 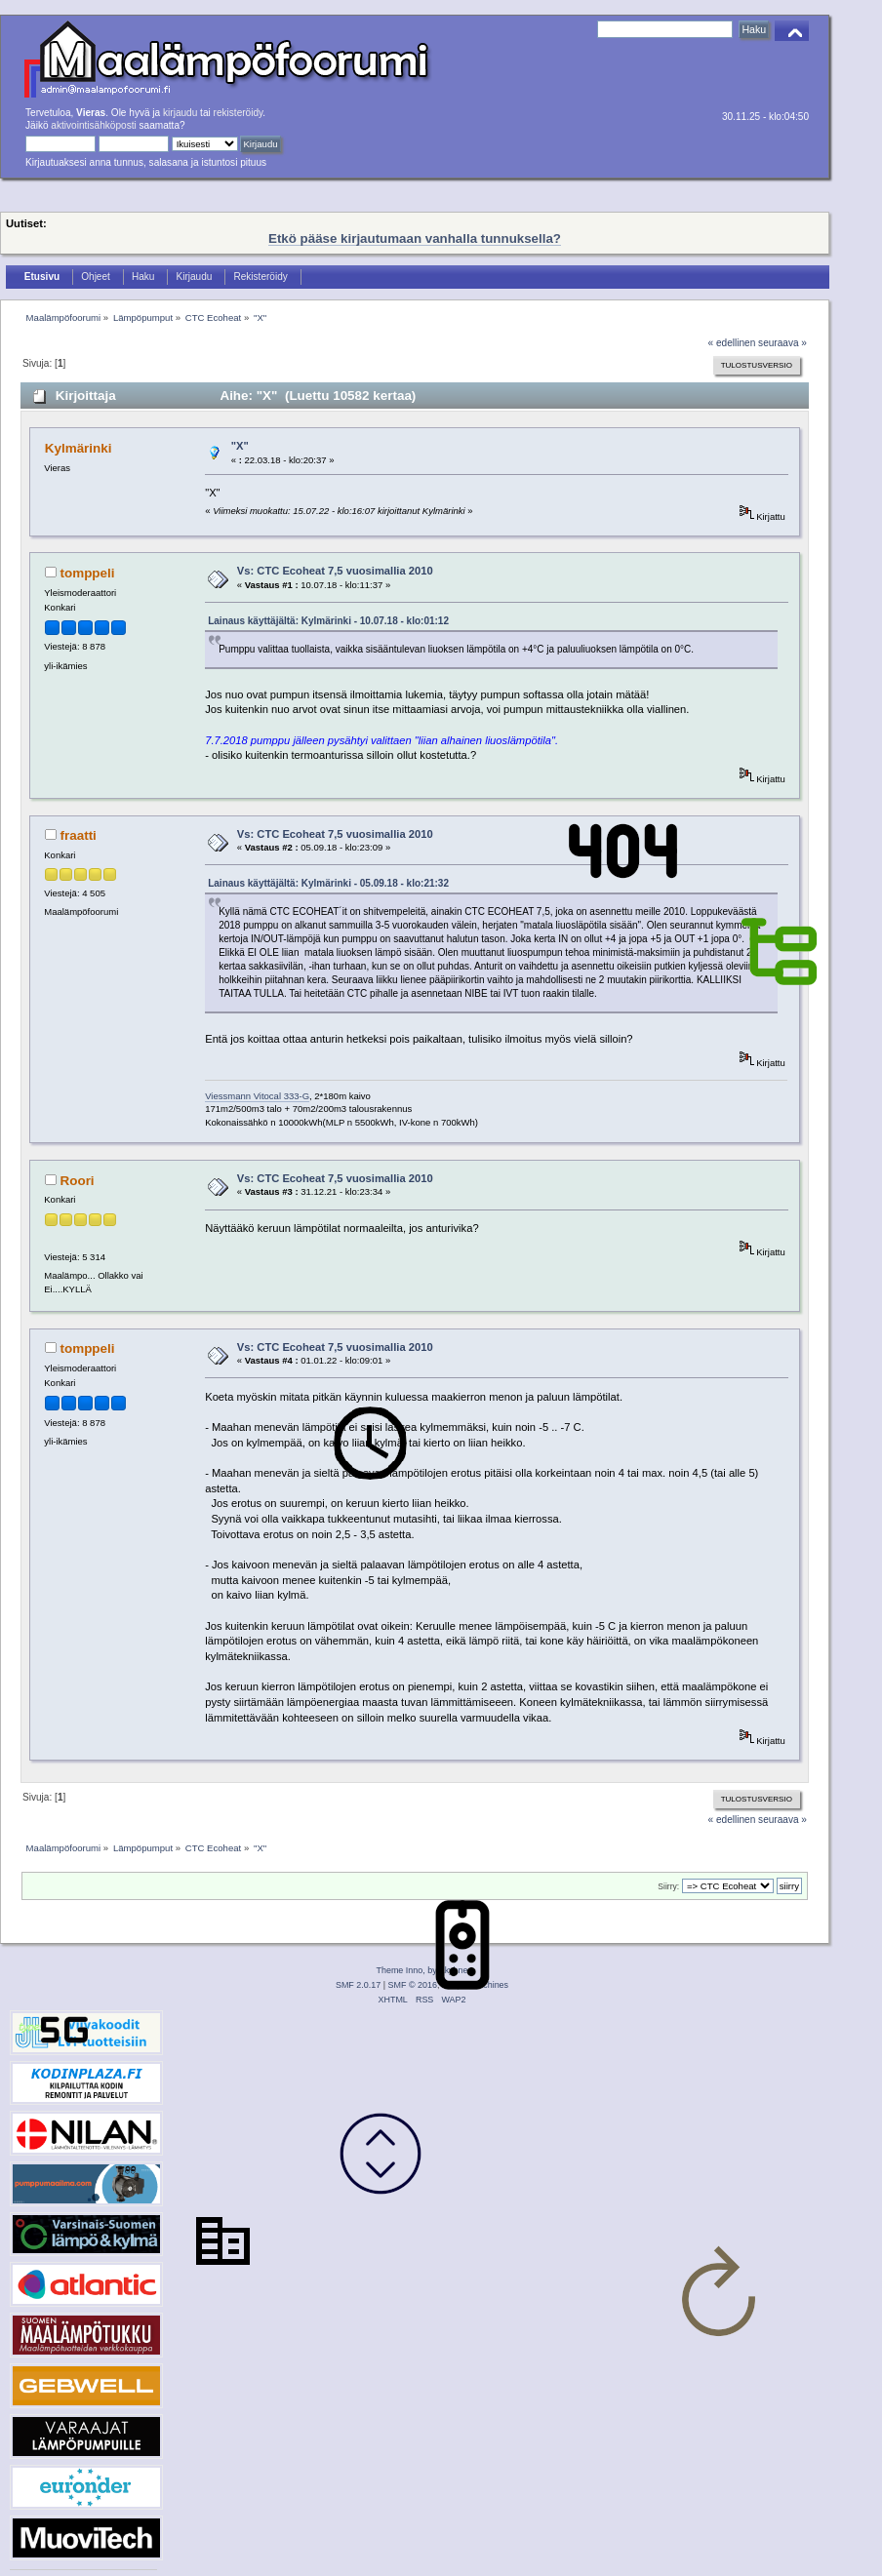 What do you see at coordinates (381, 2154) in the screenshot?
I see `expand or collapse content` at bounding box center [381, 2154].